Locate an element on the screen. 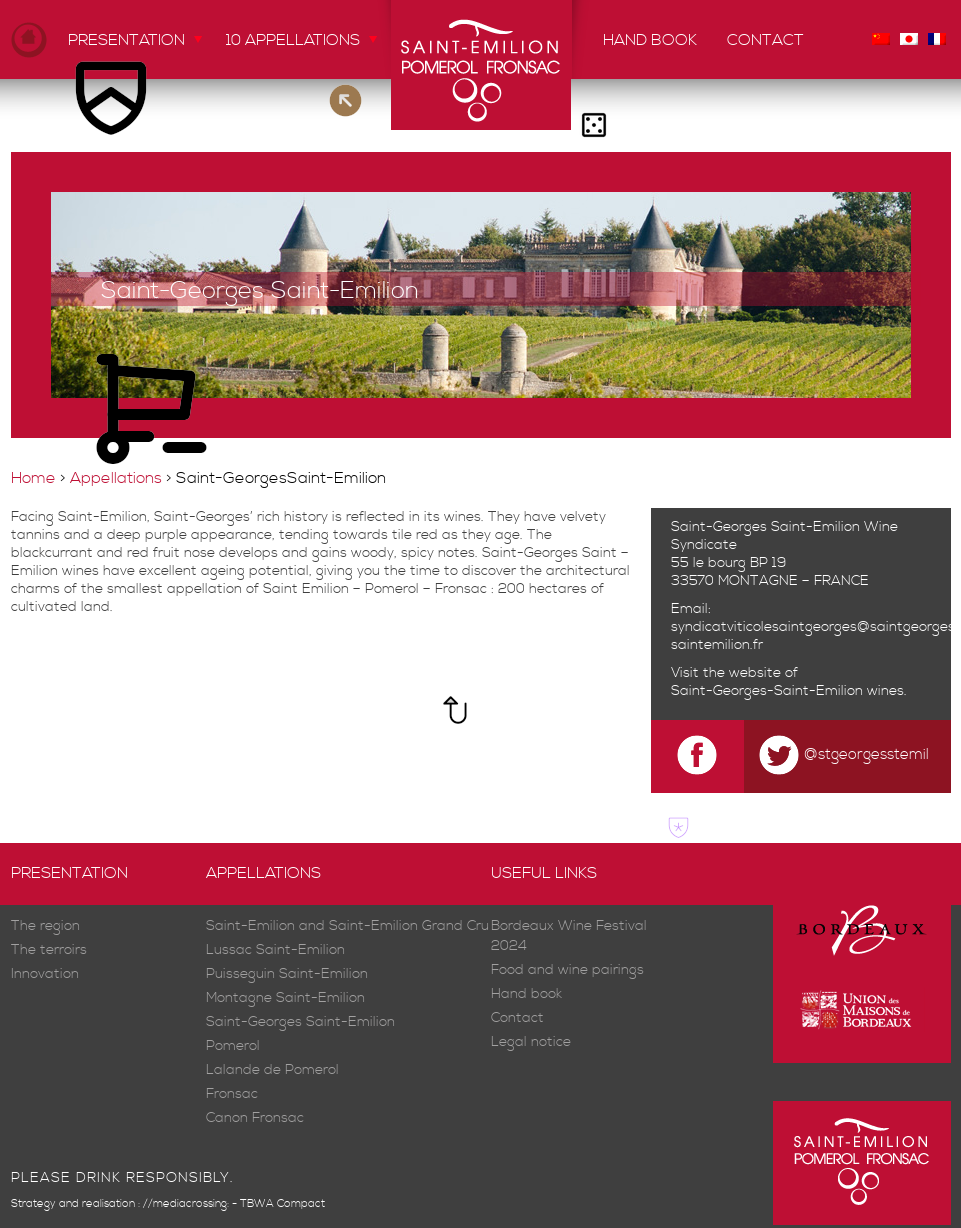 The image size is (961, 1228). navigate back to the previous screen is located at coordinates (345, 100).